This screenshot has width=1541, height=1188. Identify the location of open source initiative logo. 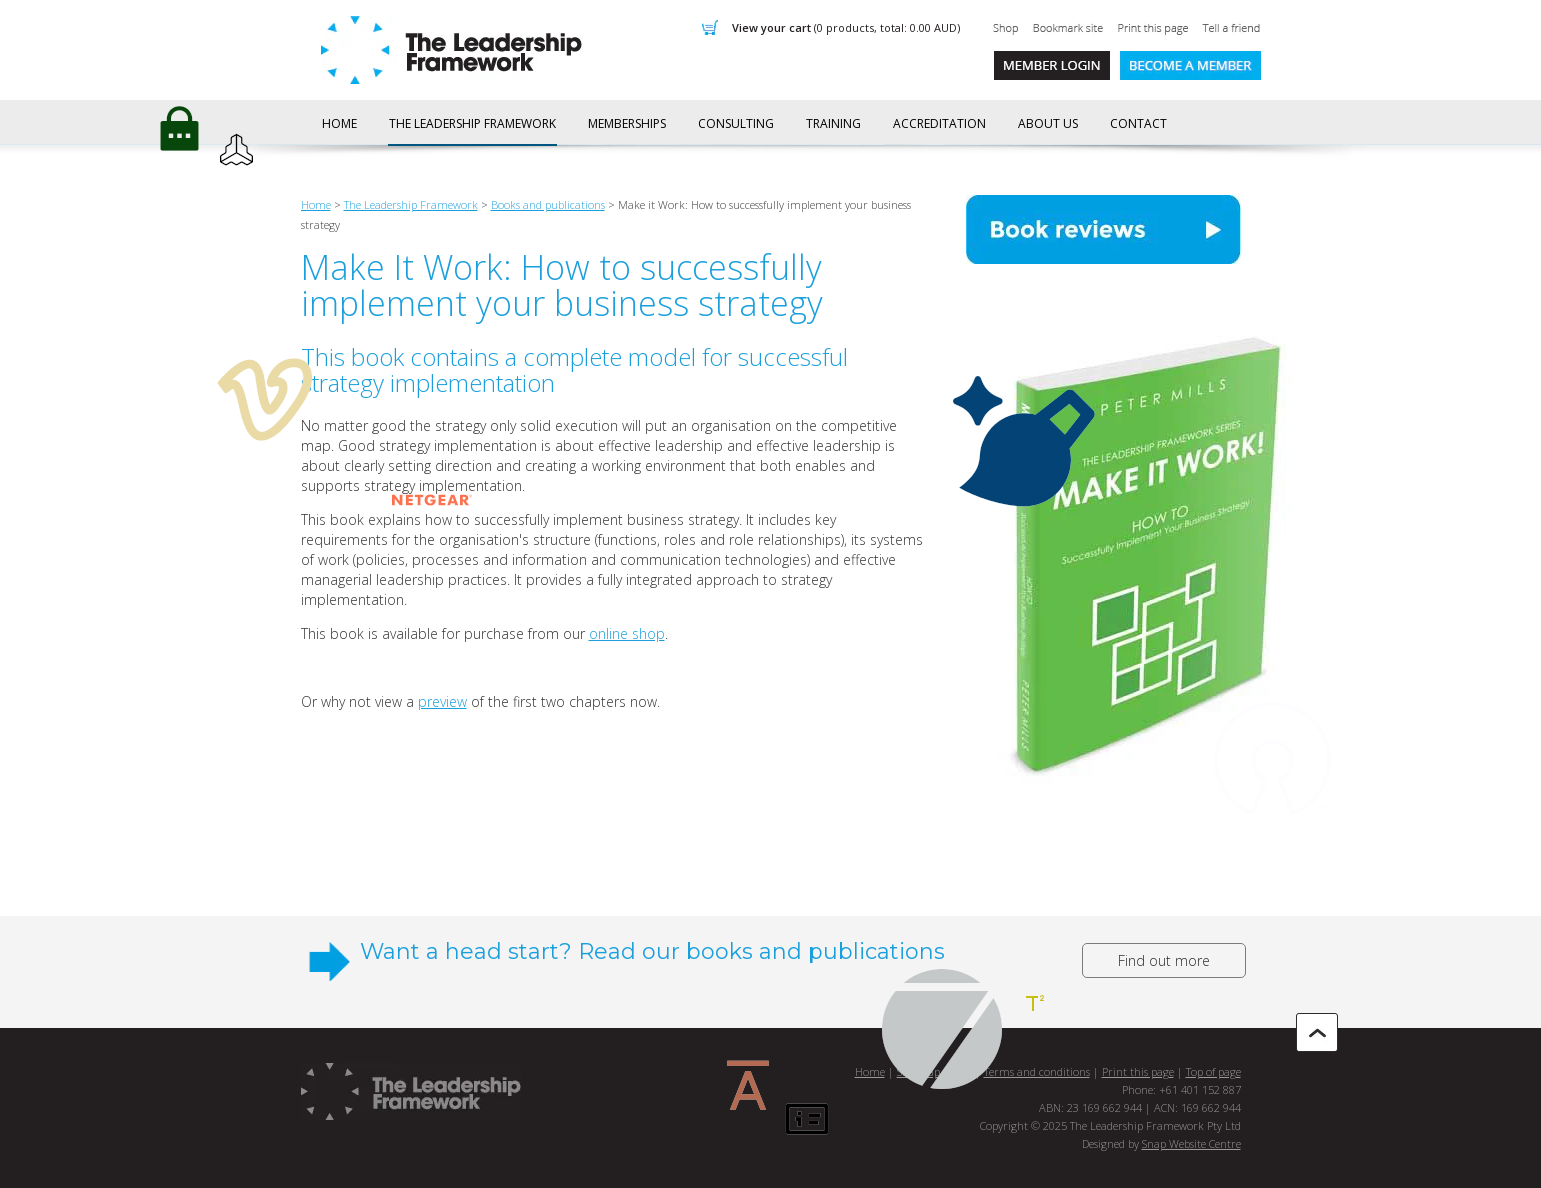
(1272, 758).